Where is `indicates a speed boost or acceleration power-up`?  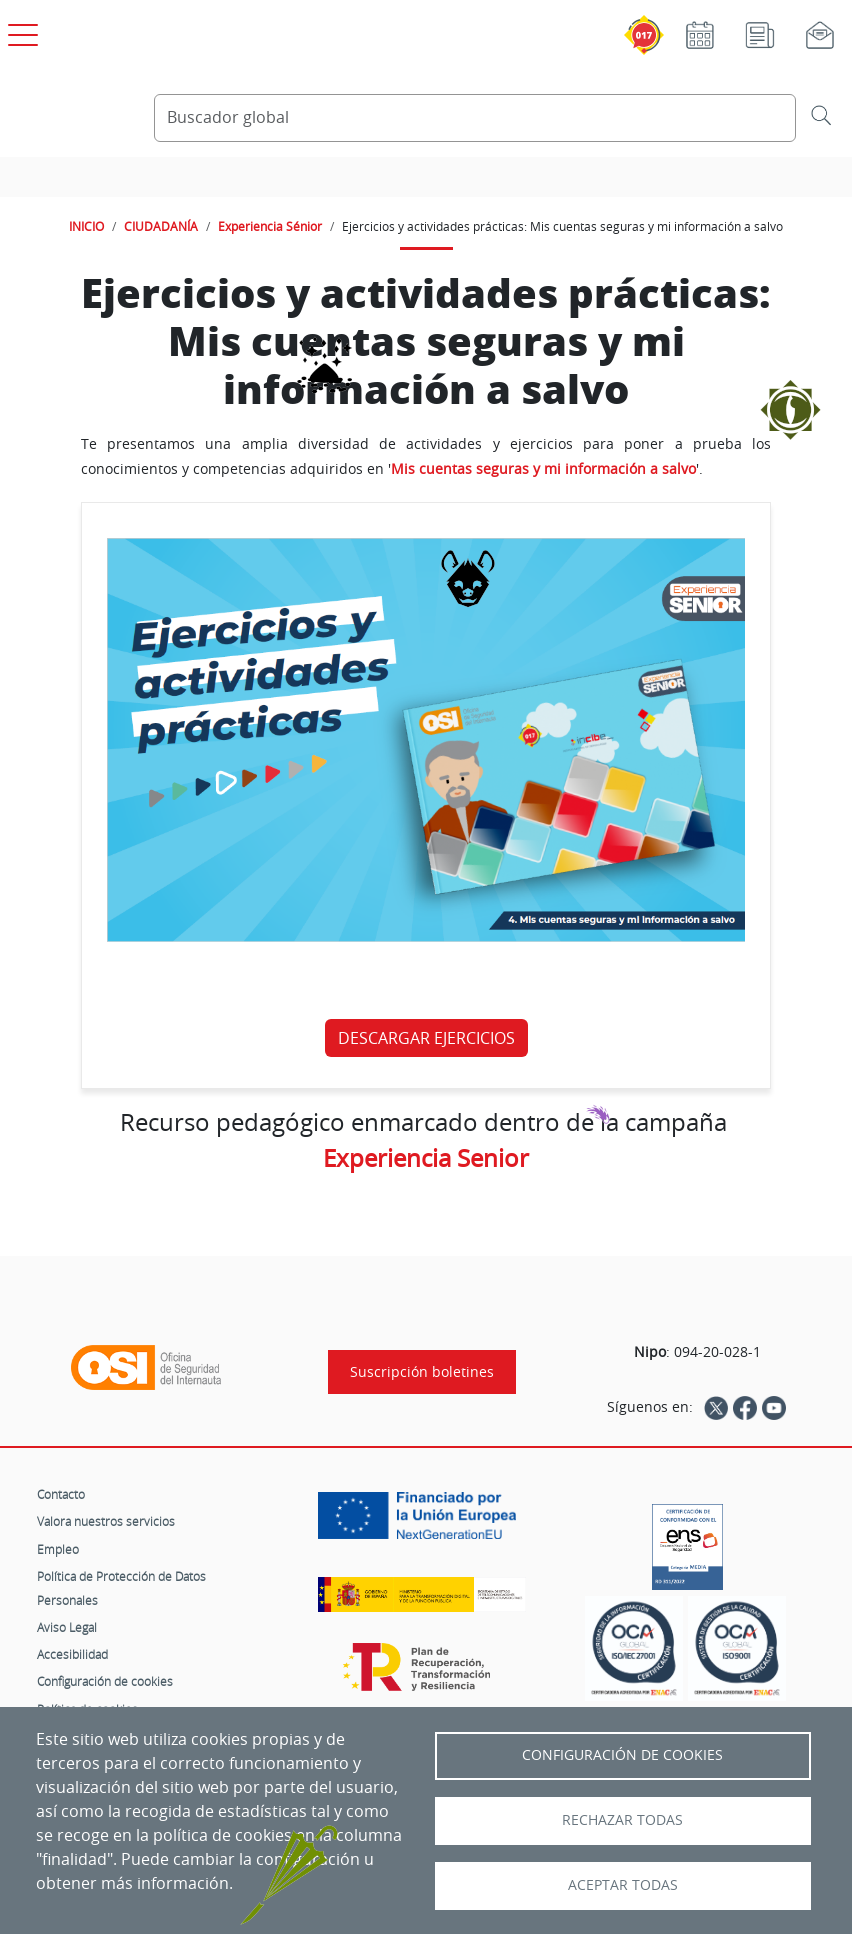
indicates a speed boost or acceleration power-up is located at coordinates (598, 1115).